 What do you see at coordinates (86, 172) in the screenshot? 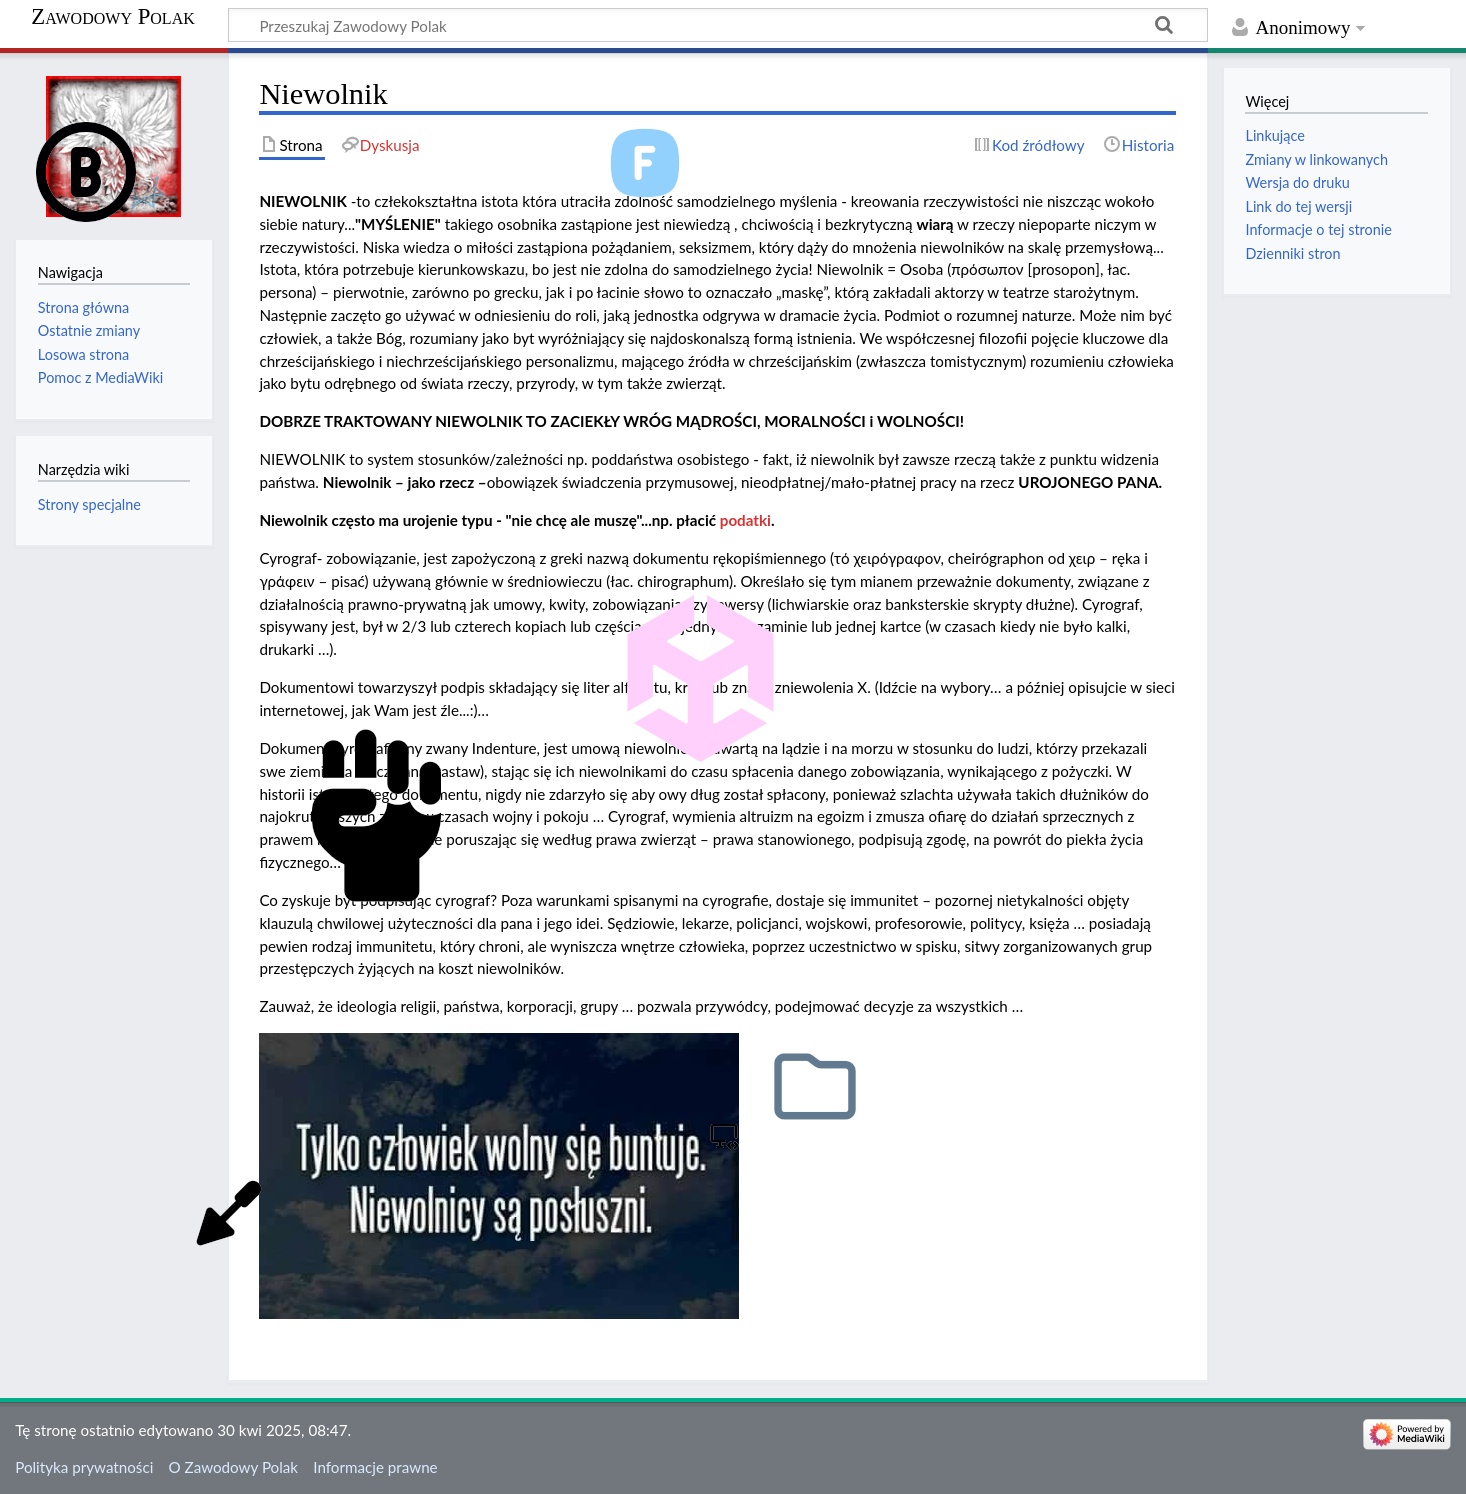
I see `indicates item or option labeled "B"` at bounding box center [86, 172].